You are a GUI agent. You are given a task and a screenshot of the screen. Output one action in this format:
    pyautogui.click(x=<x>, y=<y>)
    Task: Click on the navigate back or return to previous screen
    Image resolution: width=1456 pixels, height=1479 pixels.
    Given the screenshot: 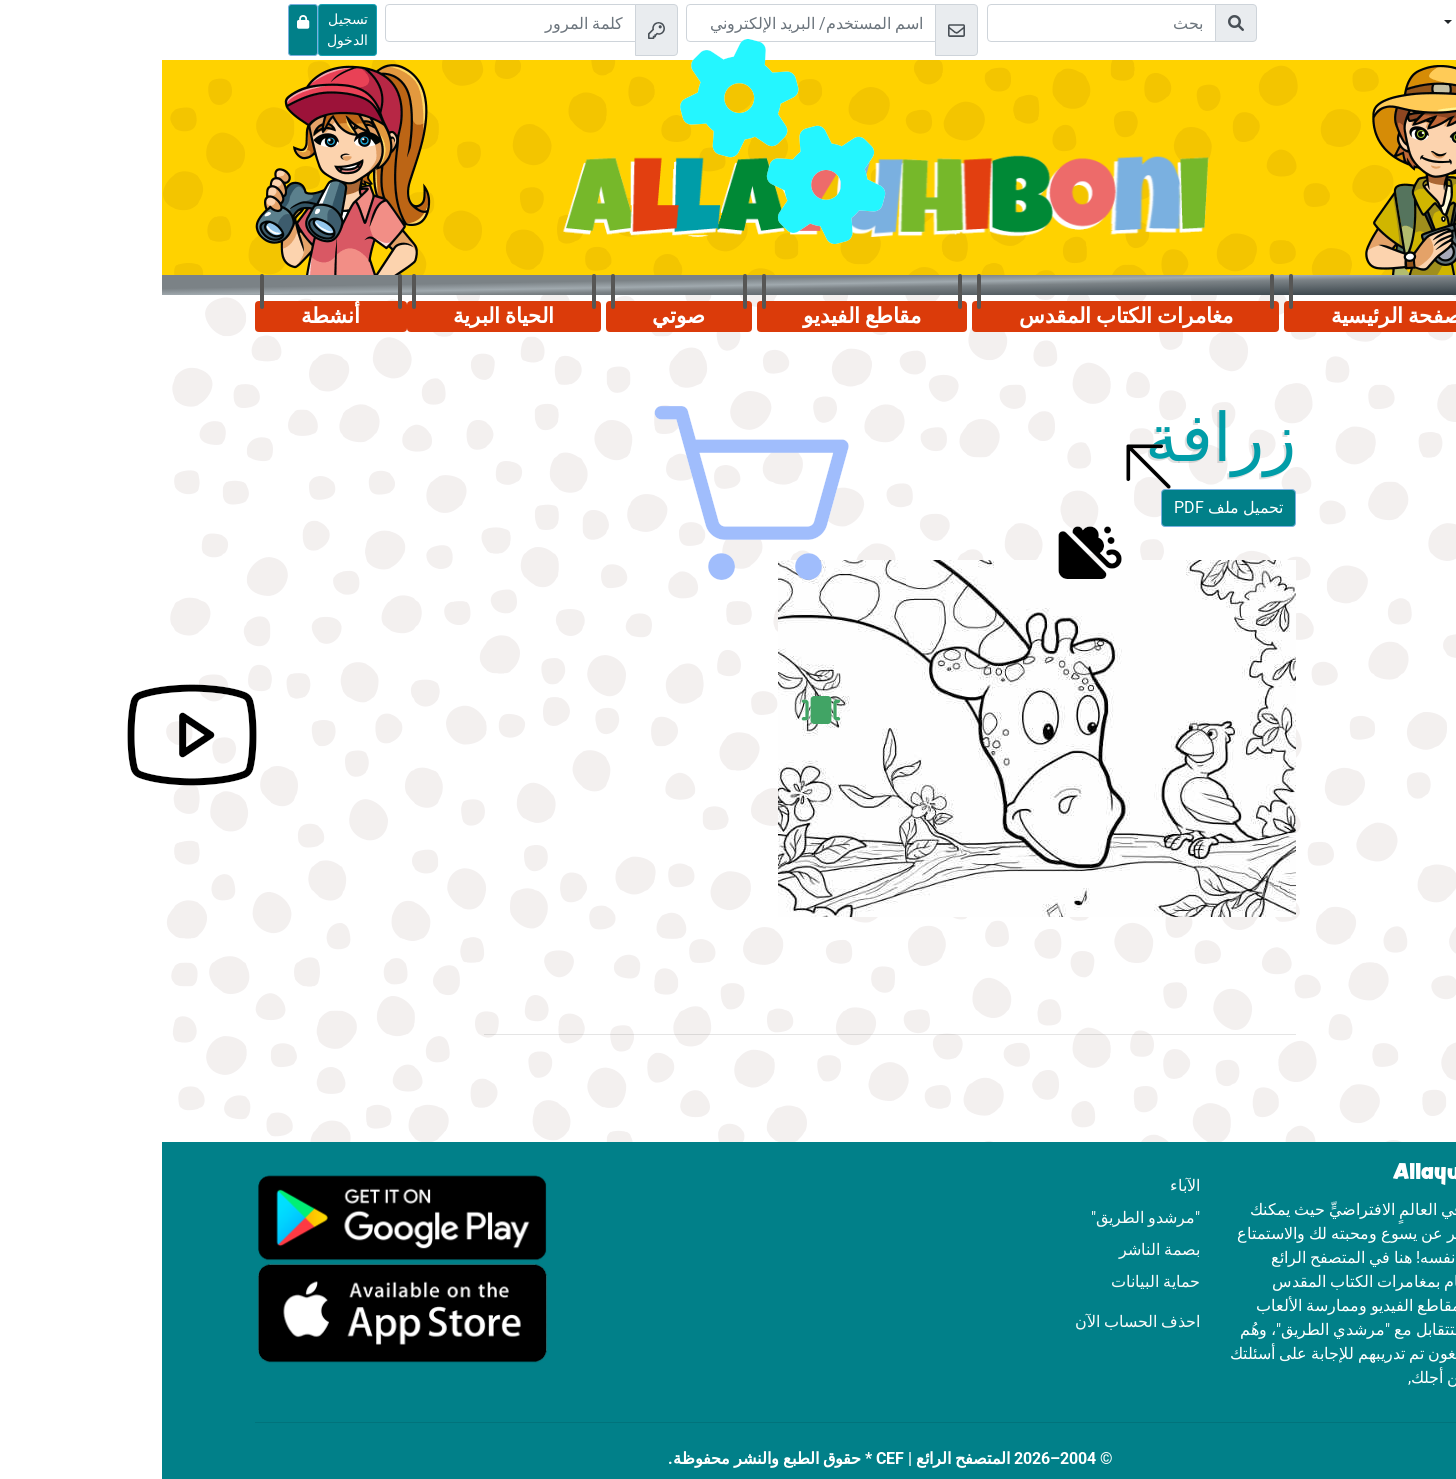 What is the action you would take?
    pyautogui.click(x=1148, y=466)
    